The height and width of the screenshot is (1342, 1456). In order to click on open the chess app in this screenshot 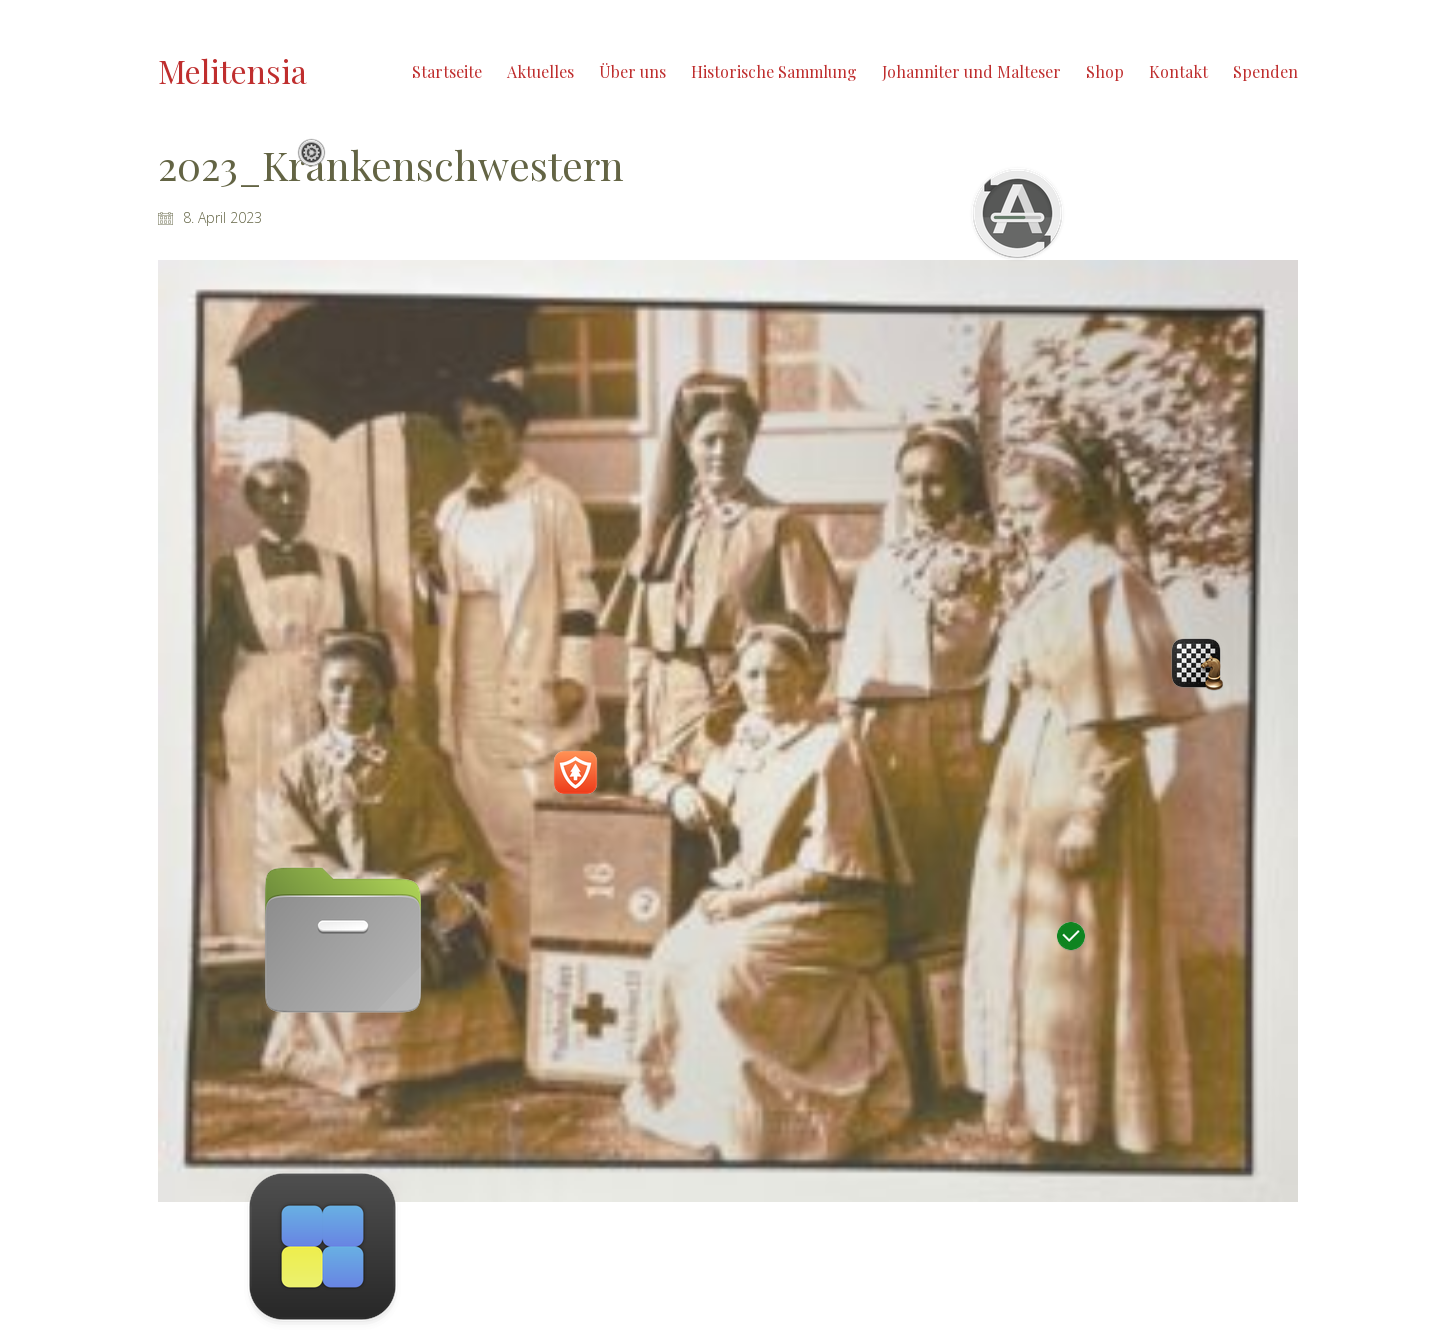, I will do `click(1196, 663)`.